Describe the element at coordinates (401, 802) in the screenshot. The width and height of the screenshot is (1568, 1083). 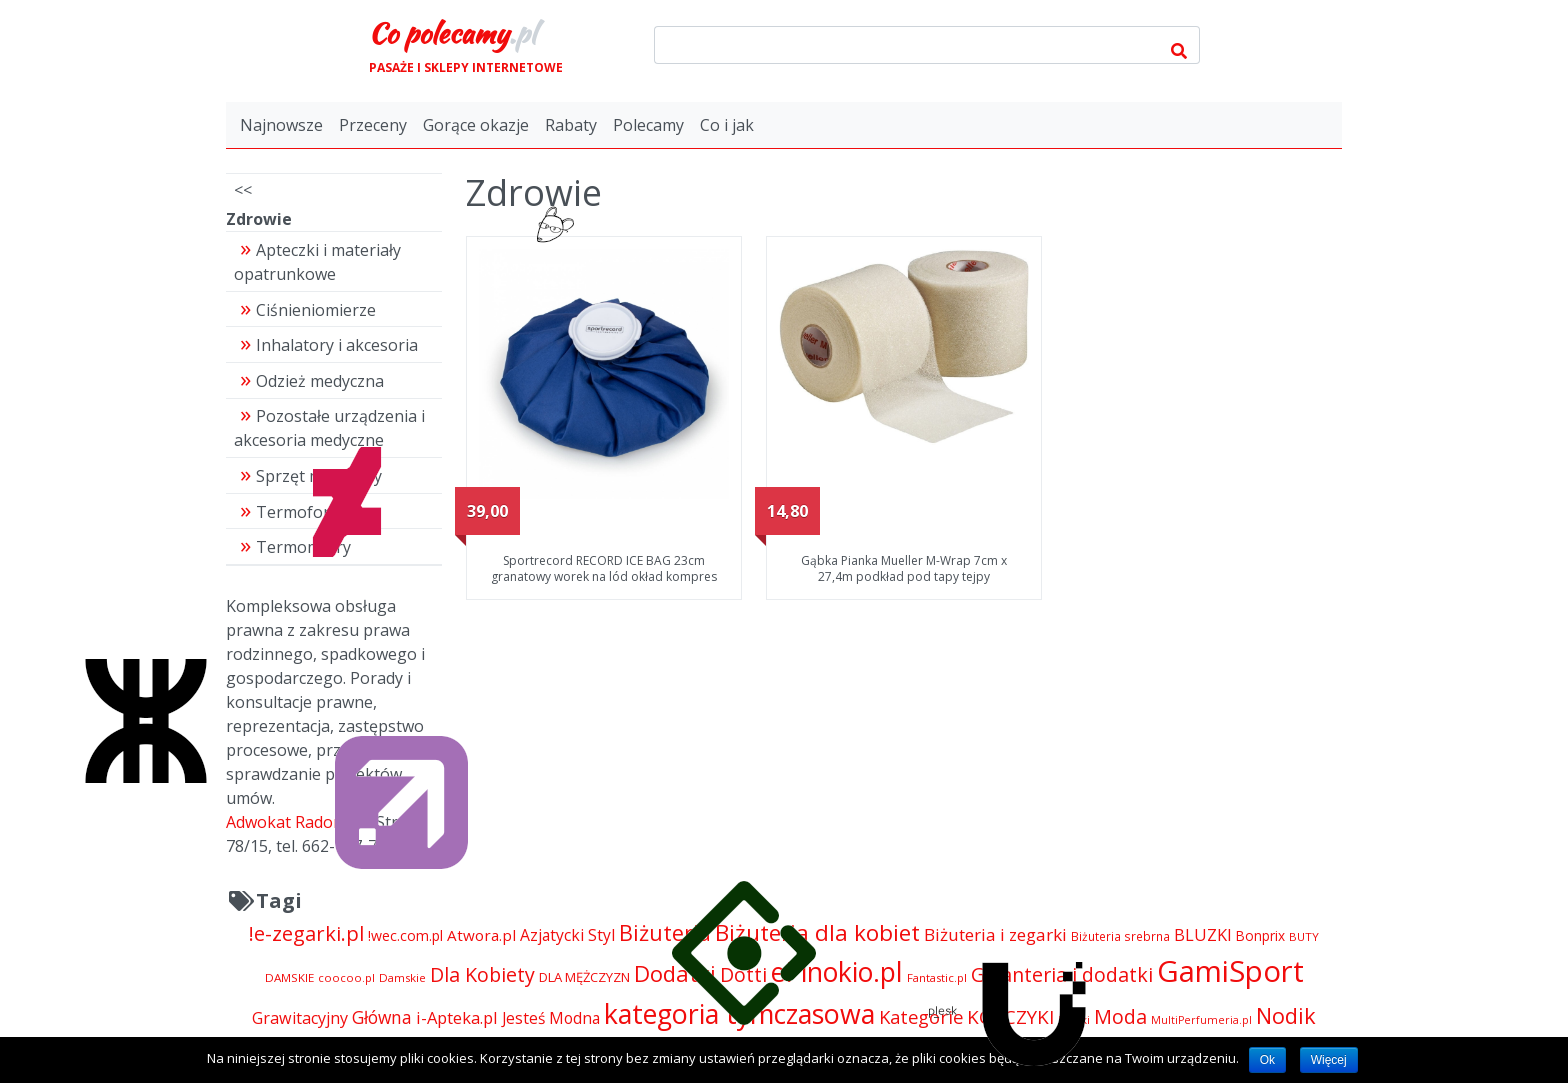
I see `open the Expedia travel booking app` at that location.